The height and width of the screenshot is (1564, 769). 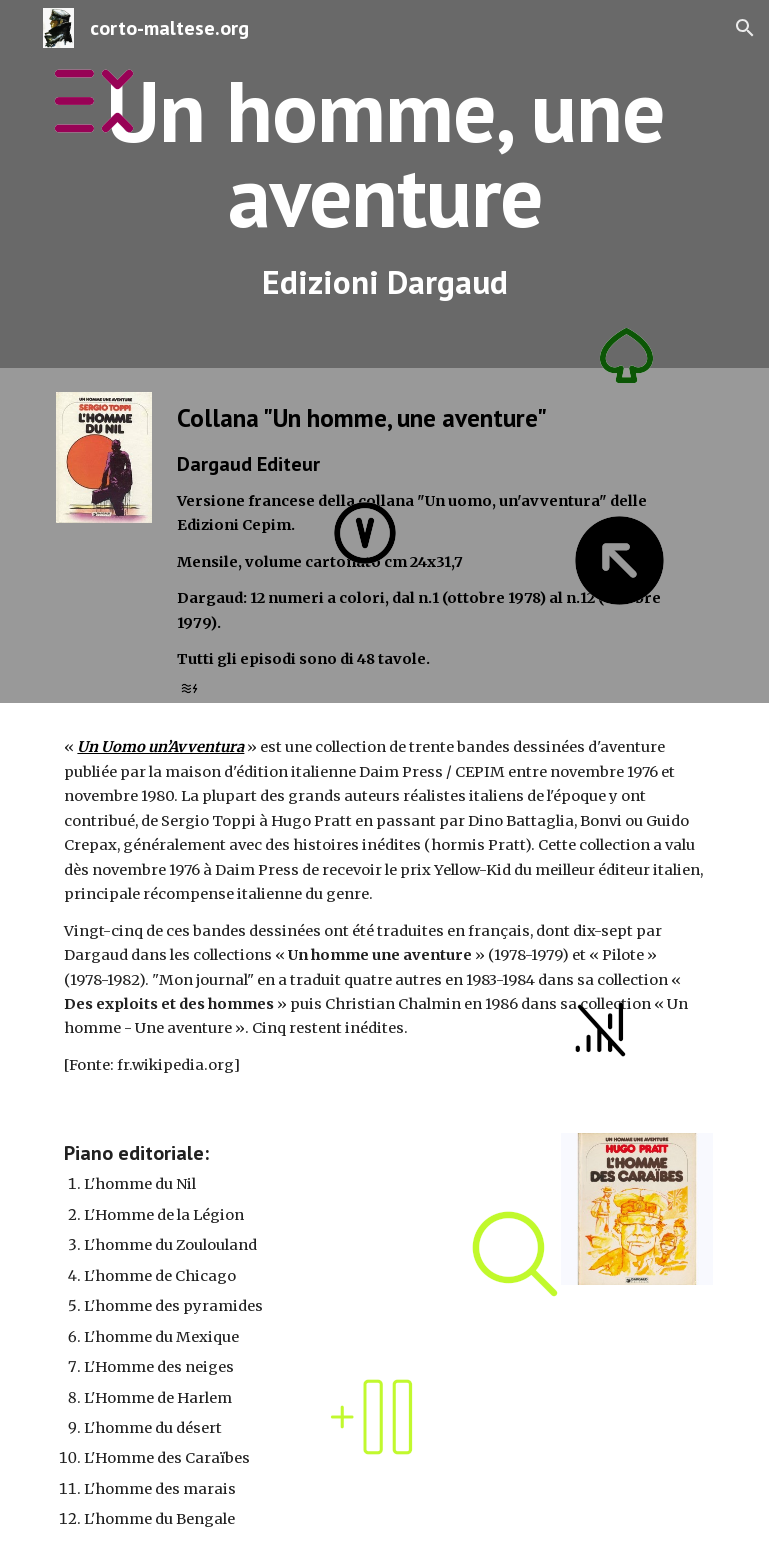 I want to click on add a column to the left, so click(x=378, y=1417).